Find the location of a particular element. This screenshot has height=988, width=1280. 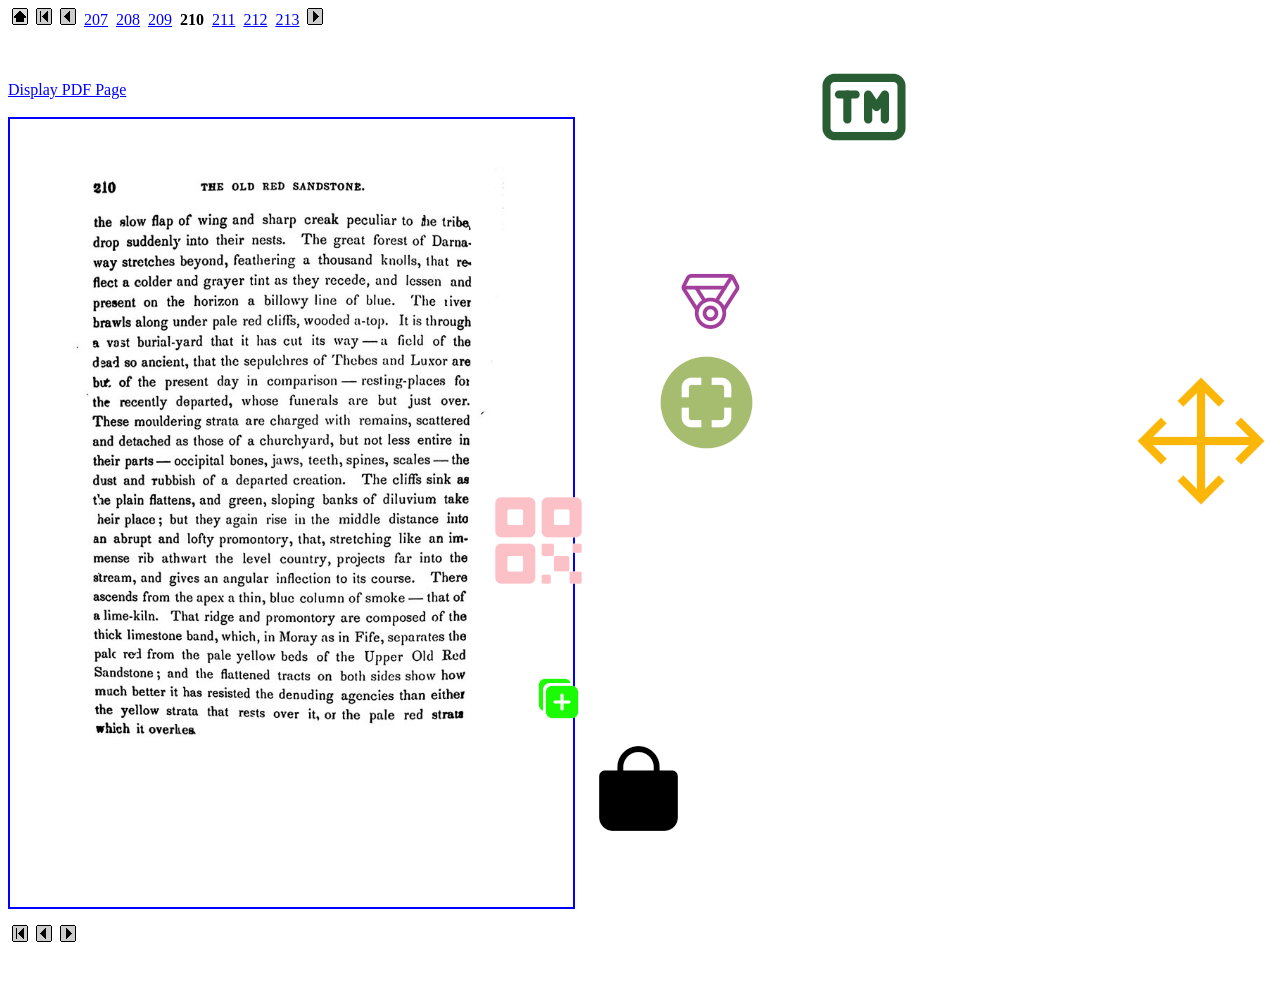

view your shopping bag is located at coordinates (638, 788).